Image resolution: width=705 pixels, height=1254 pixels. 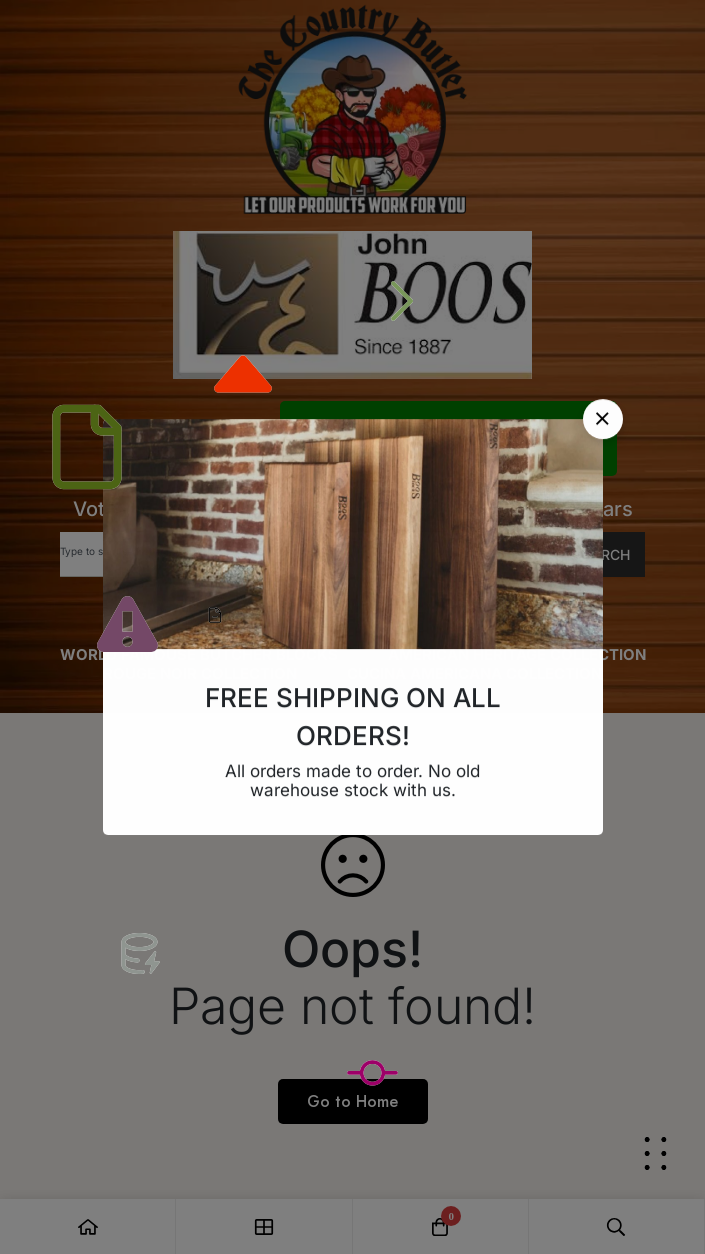 What do you see at coordinates (372, 1073) in the screenshot?
I see `view commit details in a repository` at bounding box center [372, 1073].